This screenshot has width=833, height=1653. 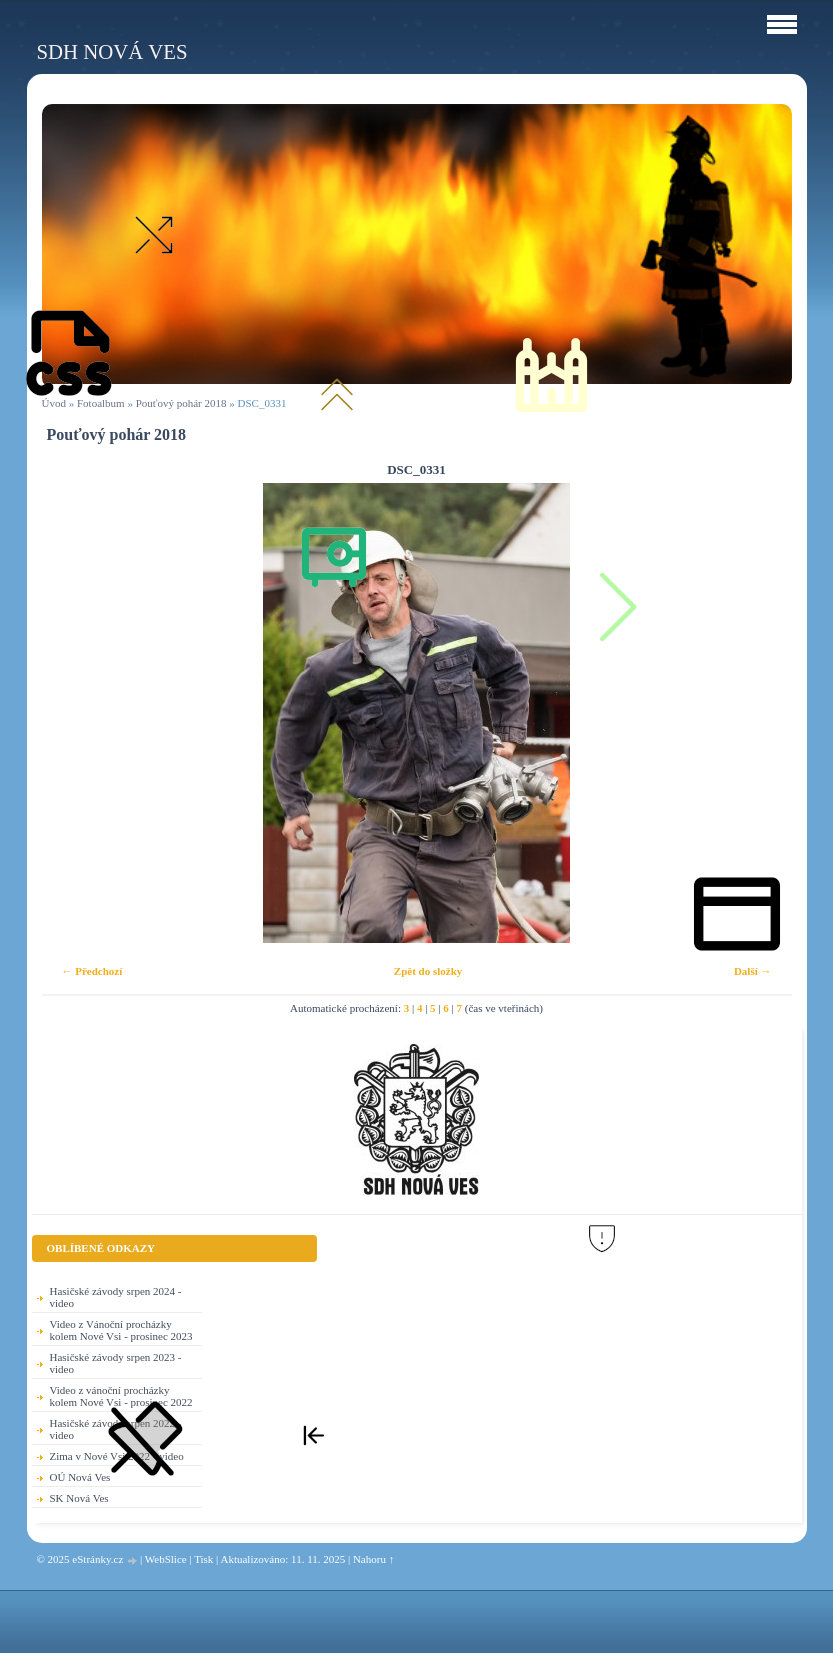 What do you see at coordinates (142, 1441) in the screenshot?
I see `unpin this item` at bounding box center [142, 1441].